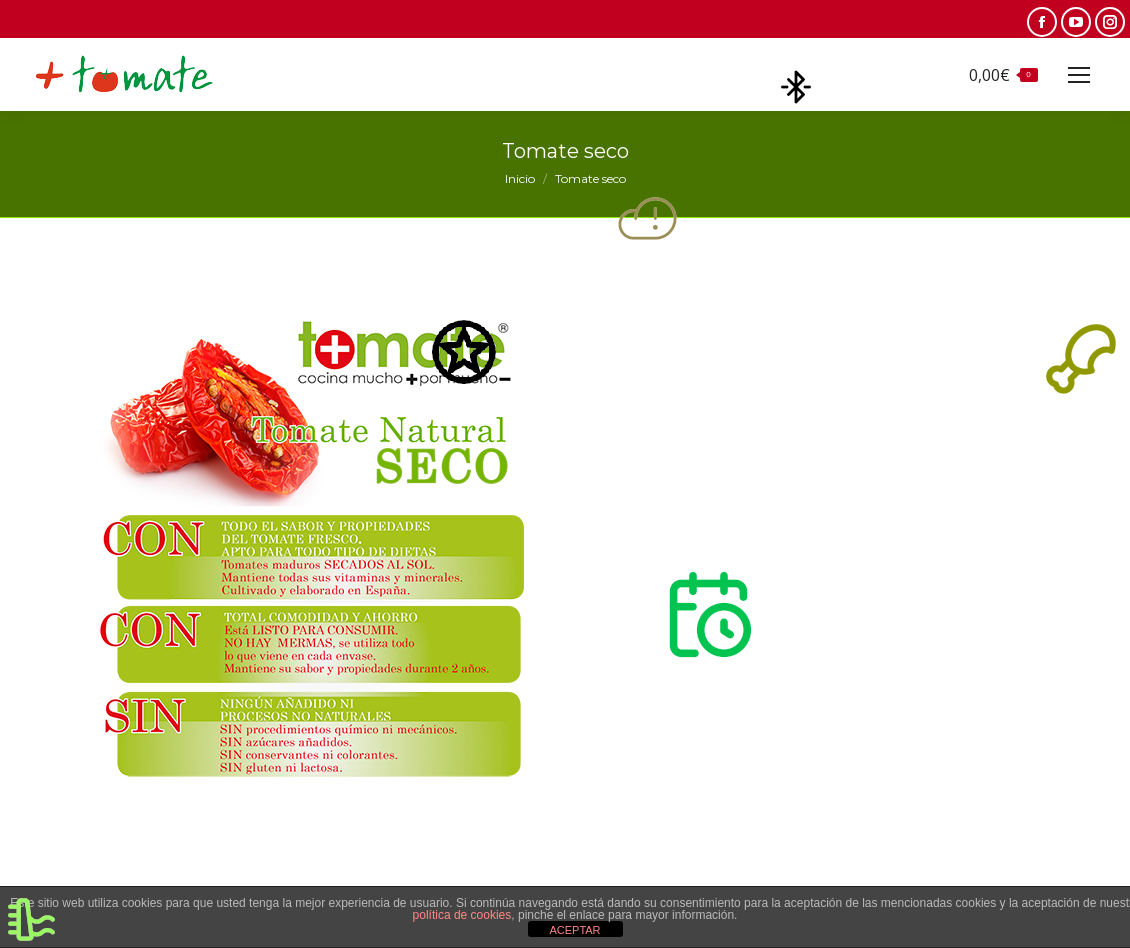 The width and height of the screenshot is (1130, 948). Describe the element at coordinates (31, 919) in the screenshot. I see `water dam or reservoir infrastructure` at that location.